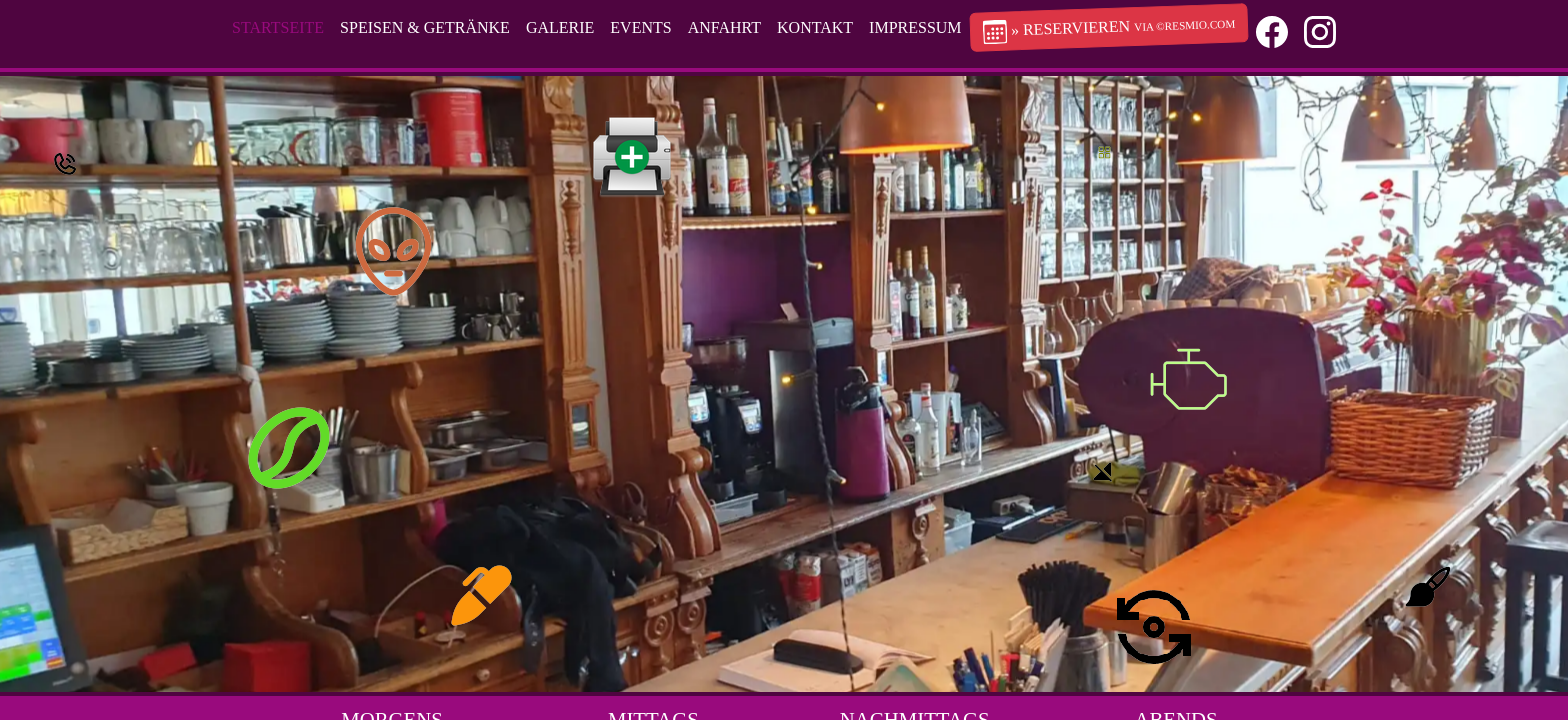 The height and width of the screenshot is (720, 1568). Describe the element at coordinates (1154, 627) in the screenshot. I see `switch between front and rear camera` at that location.